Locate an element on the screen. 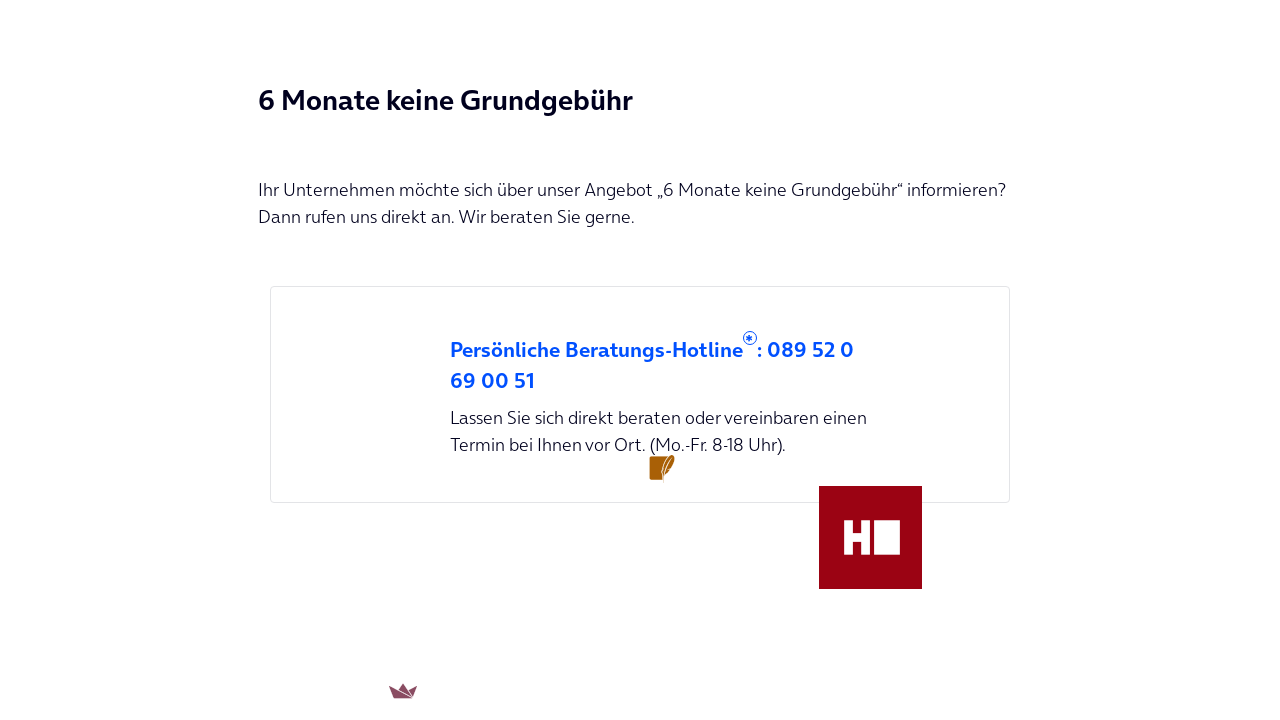 This screenshot has height=720, width=1280. open streamlit application is located at coordinates (403, 691).